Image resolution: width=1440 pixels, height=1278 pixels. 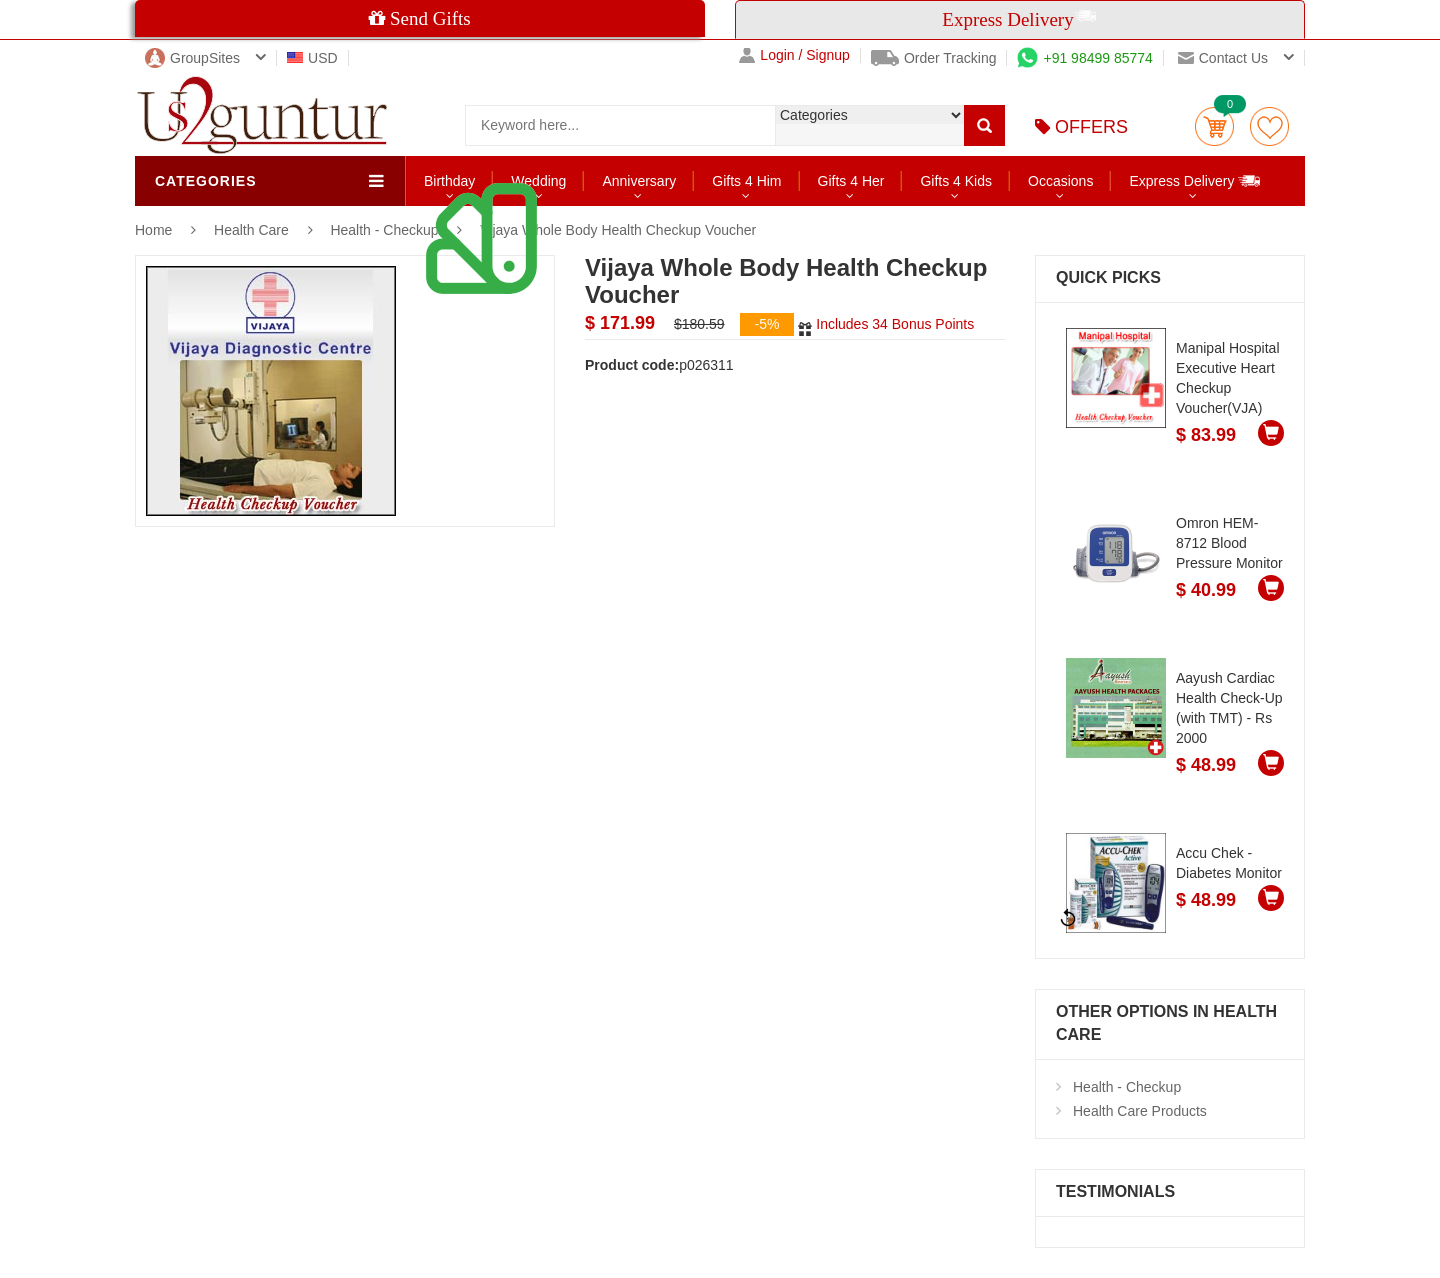 I want to click on select a color from the palette, so click(x=481, y=238).